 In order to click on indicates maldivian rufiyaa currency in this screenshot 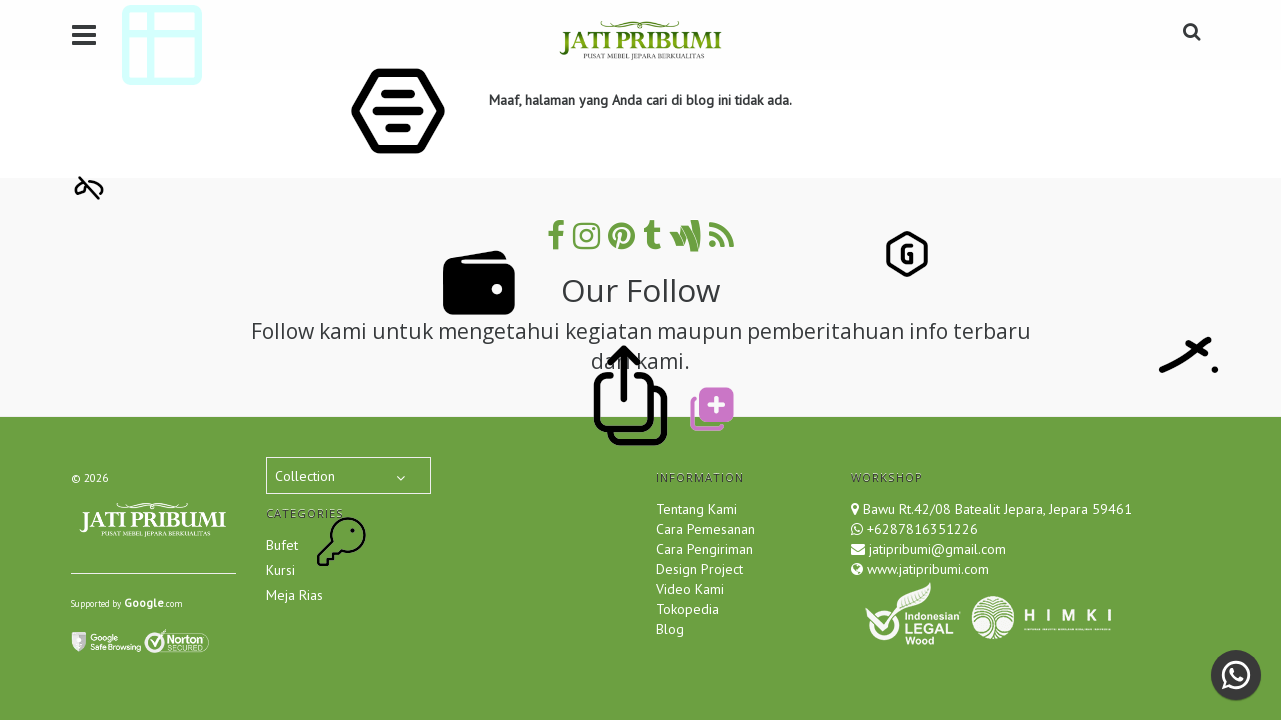, I will do `click(1188, 356)`.